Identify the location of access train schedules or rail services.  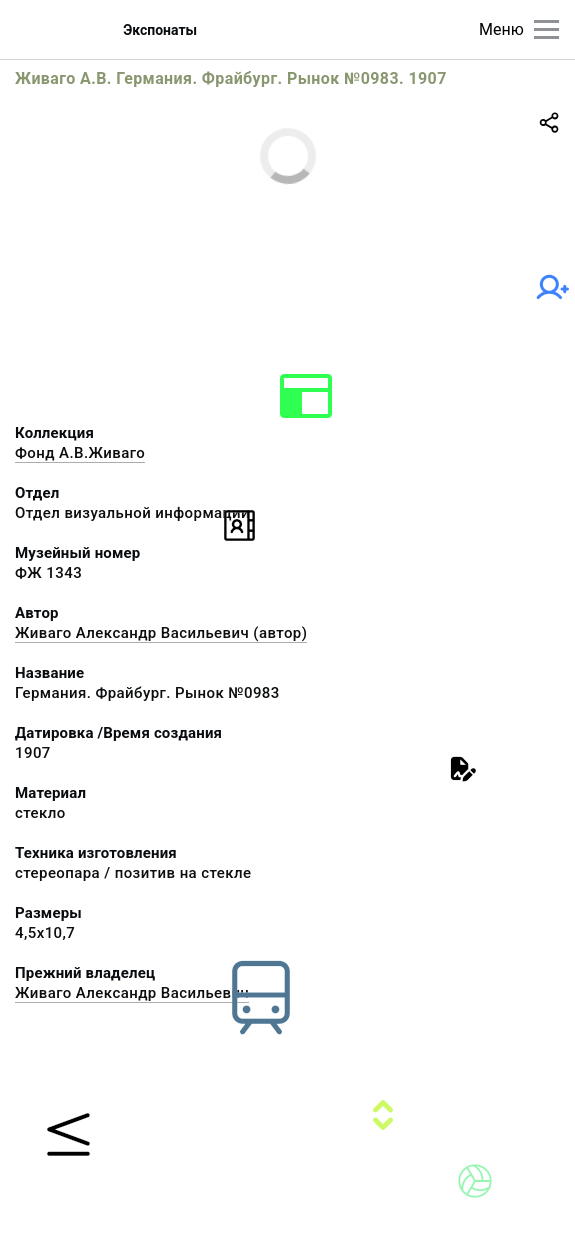
(261, 995).